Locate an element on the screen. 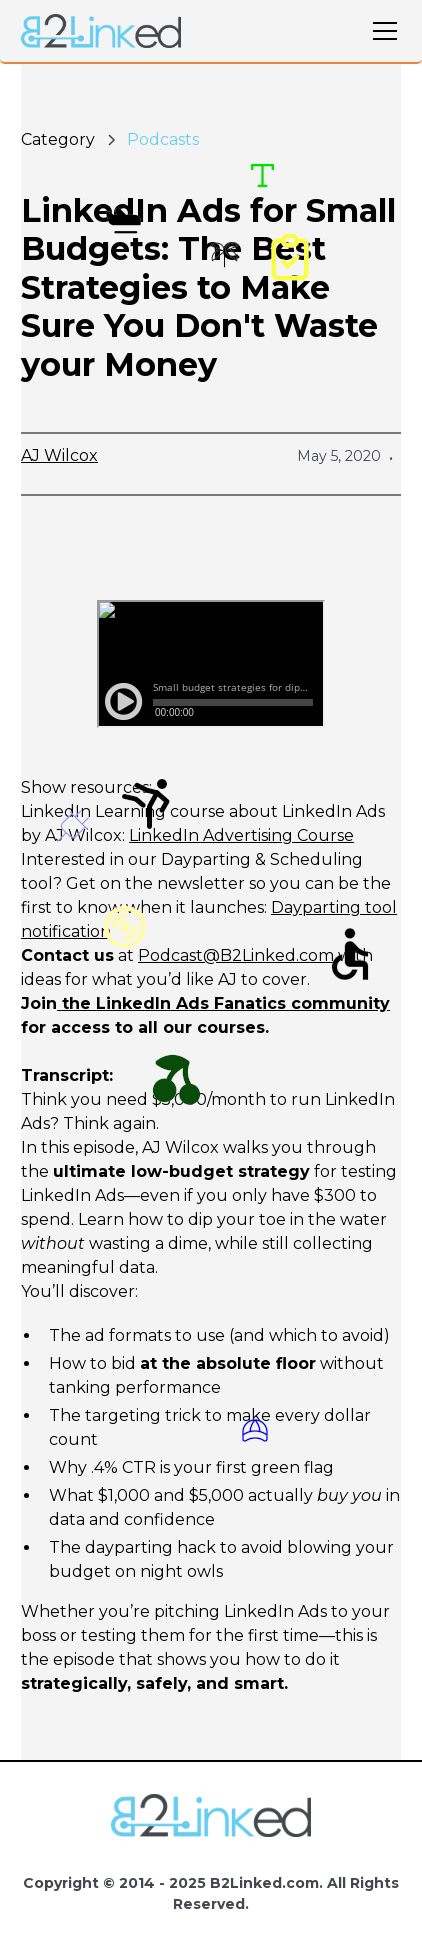  play or browse music library is located at coordinates (125, 927).